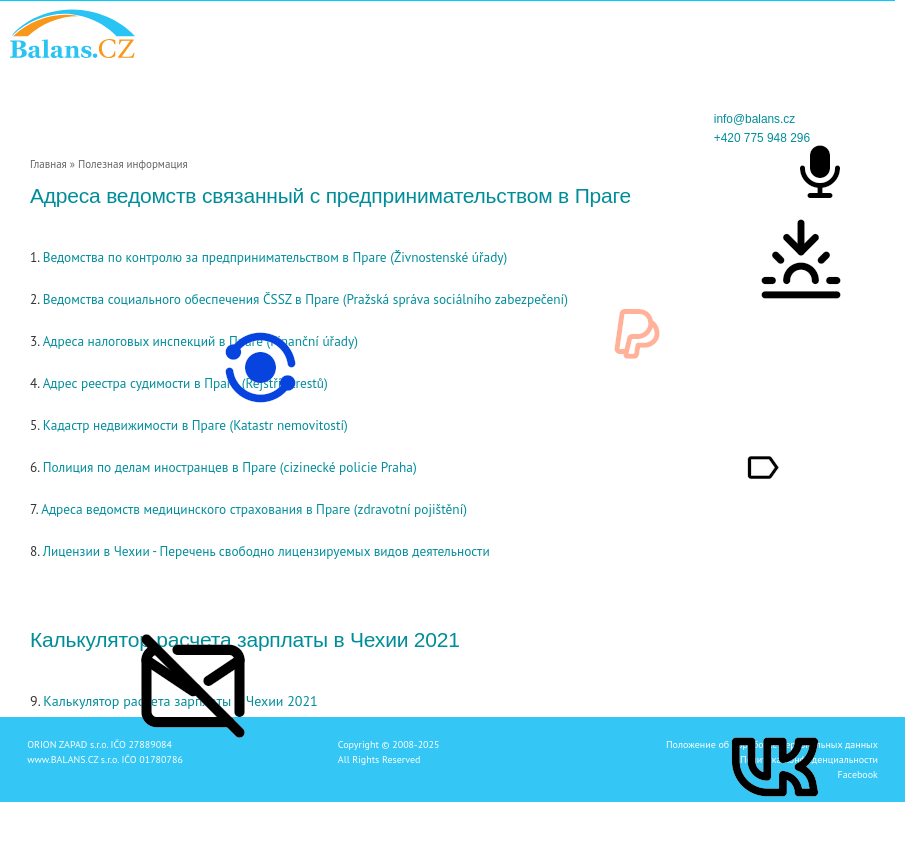 The image size is (905, 863). Describe the element at coordinates (762, 467) in the screenshot. I see `add a label or tag to an item` at that location.